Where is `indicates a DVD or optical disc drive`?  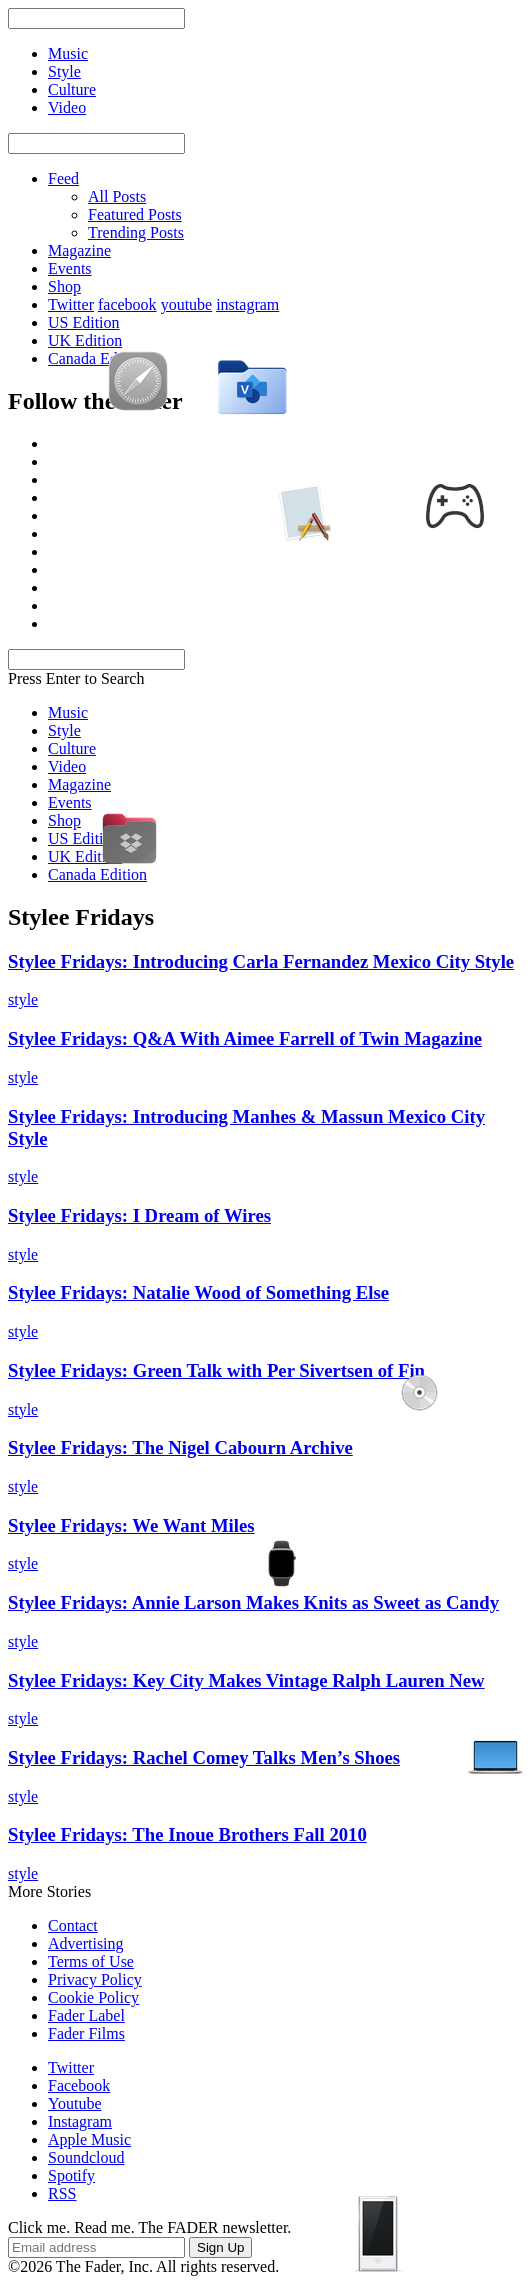 indicates a DVD or optical disc drive is located at coordinates (419, 1392).